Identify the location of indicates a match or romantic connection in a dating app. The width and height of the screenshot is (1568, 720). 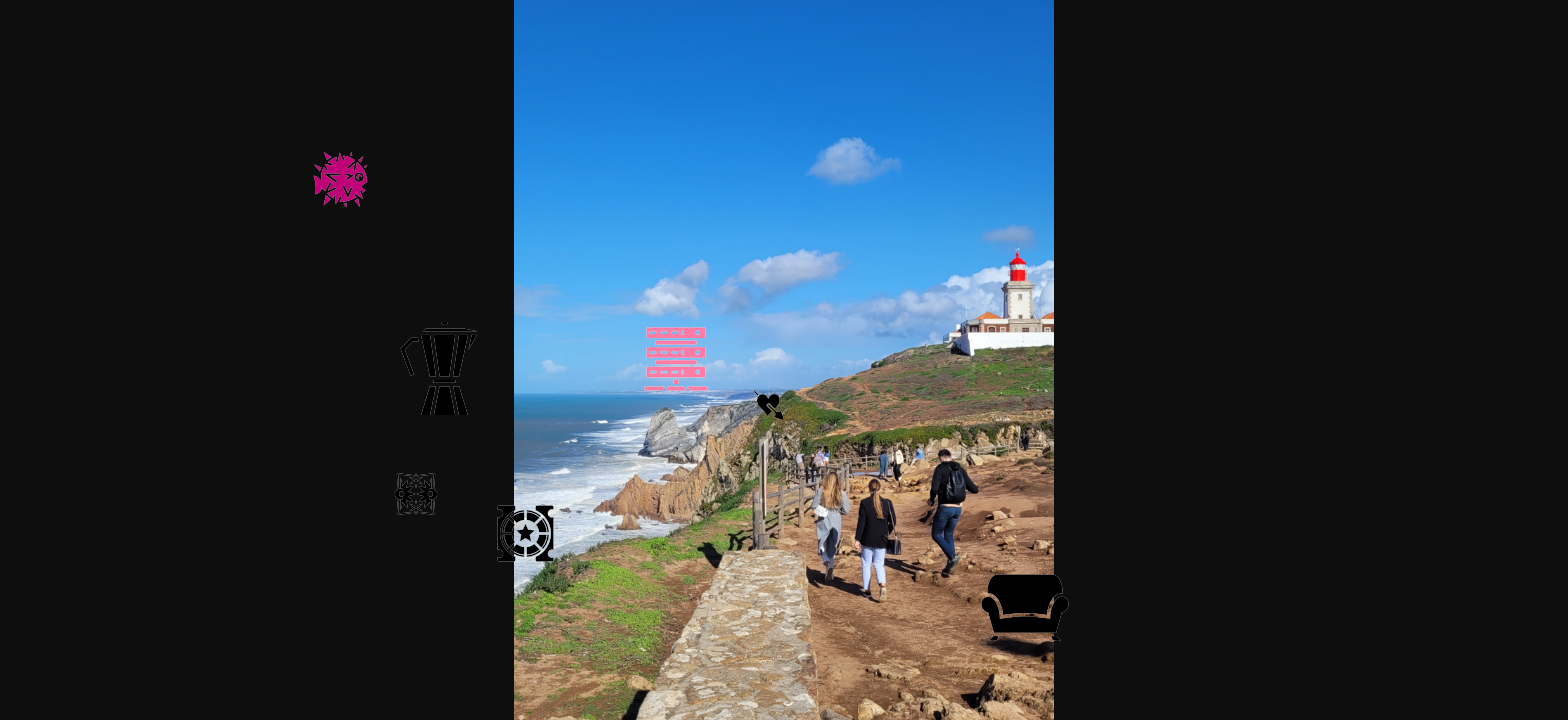
(769, 405).